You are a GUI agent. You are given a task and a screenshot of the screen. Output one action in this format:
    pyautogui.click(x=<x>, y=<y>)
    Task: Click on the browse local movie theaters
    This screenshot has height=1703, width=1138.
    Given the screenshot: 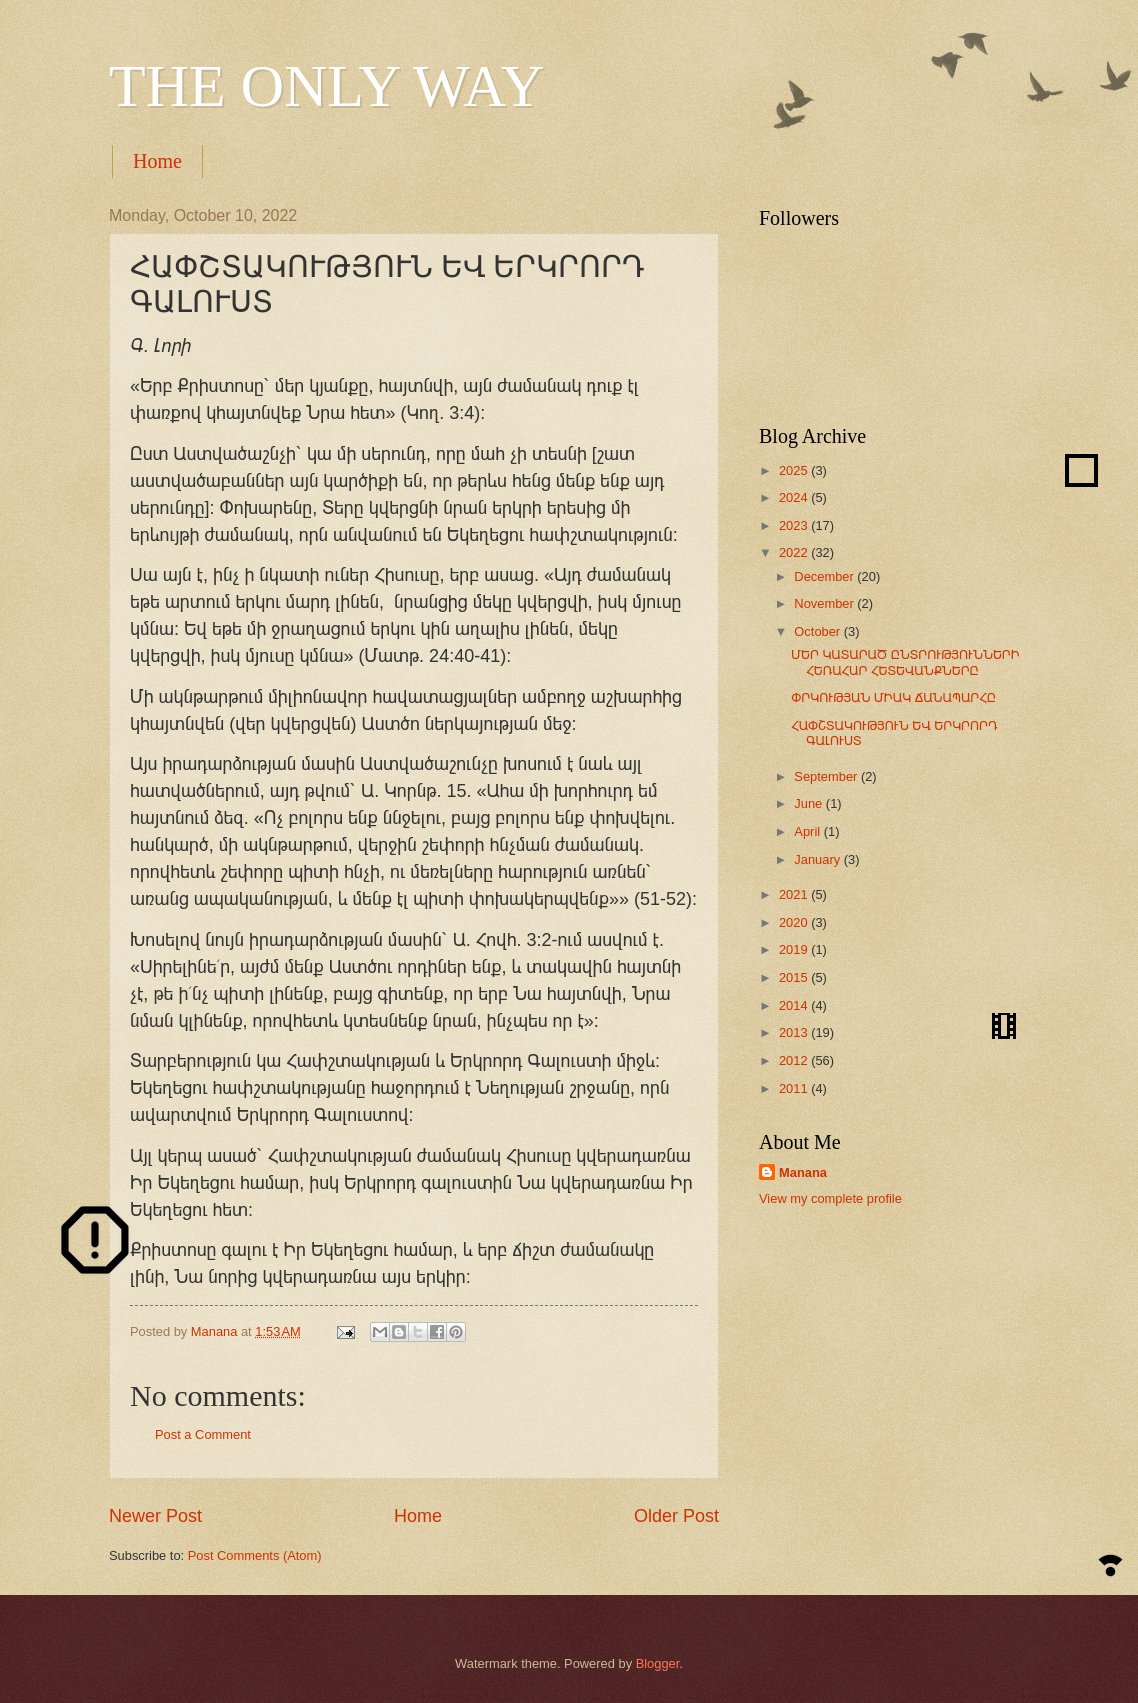 What is the action you would take?
    pyautogui.click(x=1004, y=1026)
    